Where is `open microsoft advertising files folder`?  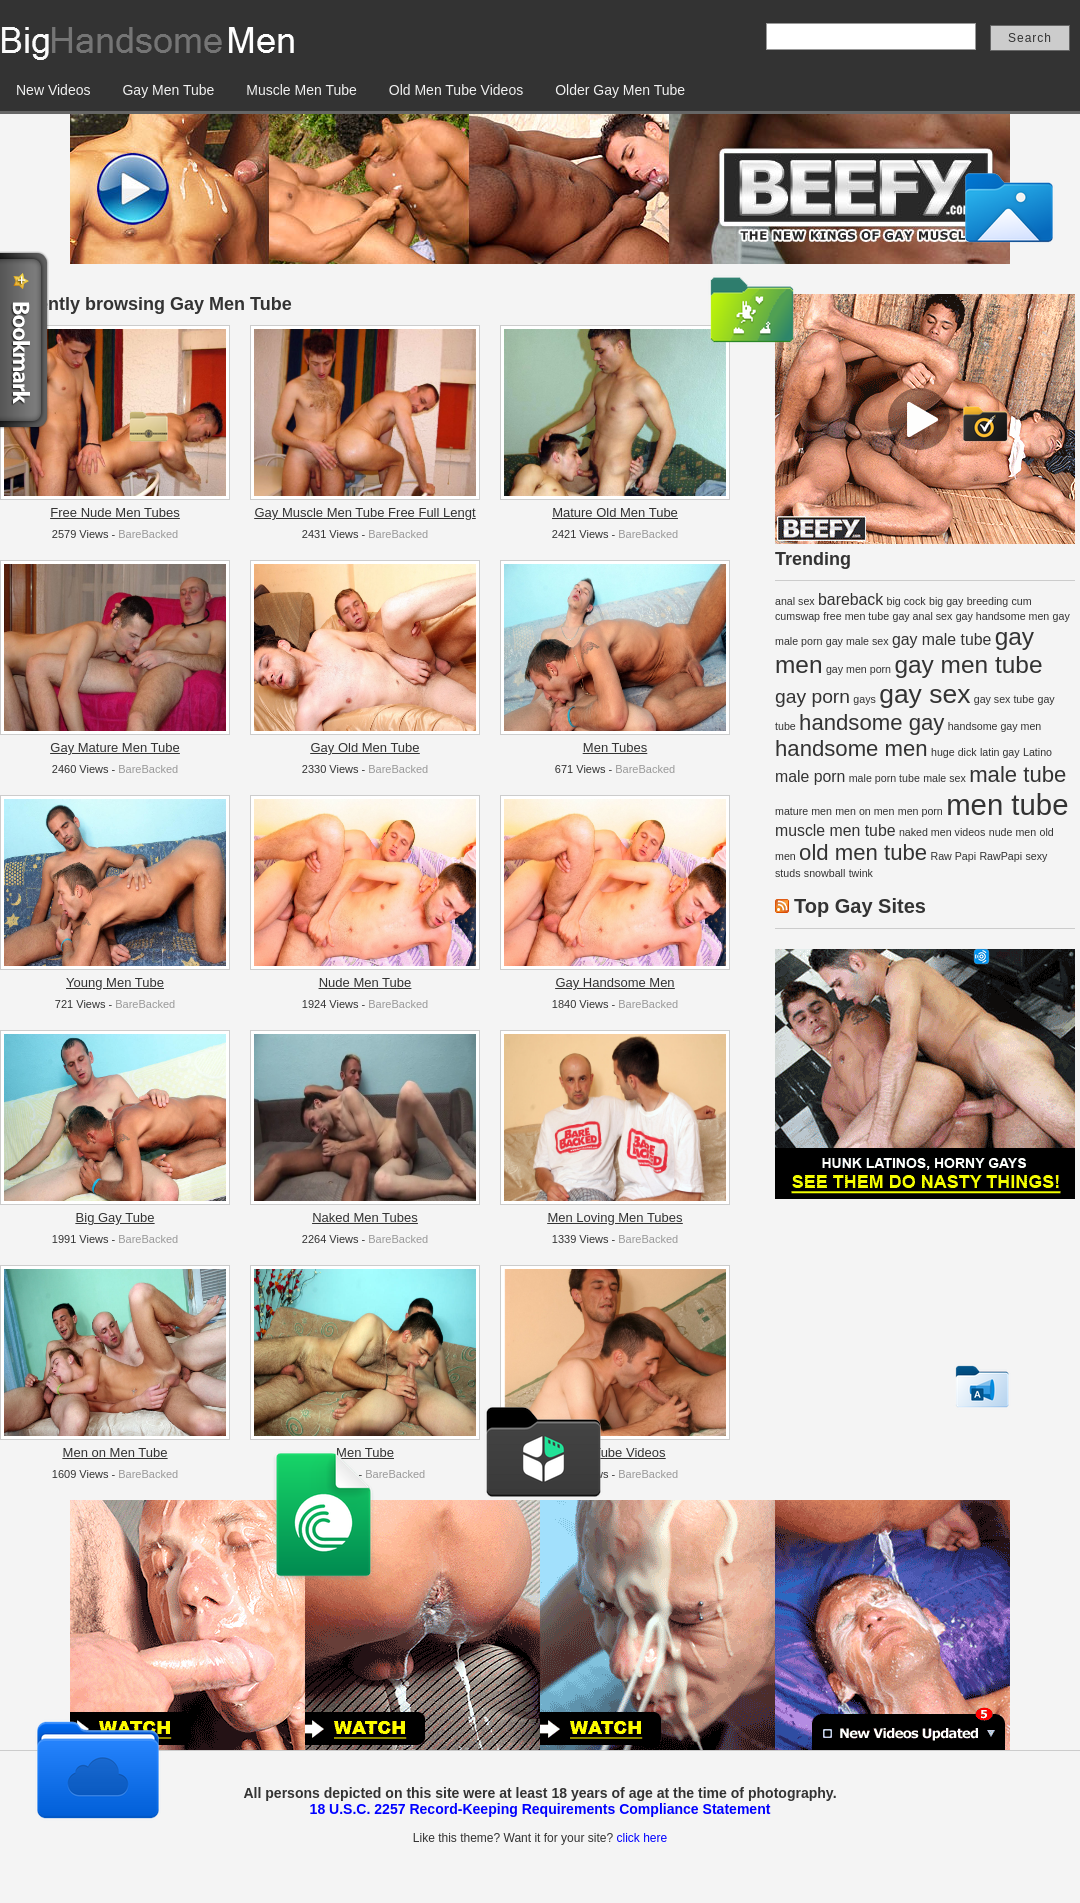 open microsoft advertising files folder is located at coordinates (982, 1388).